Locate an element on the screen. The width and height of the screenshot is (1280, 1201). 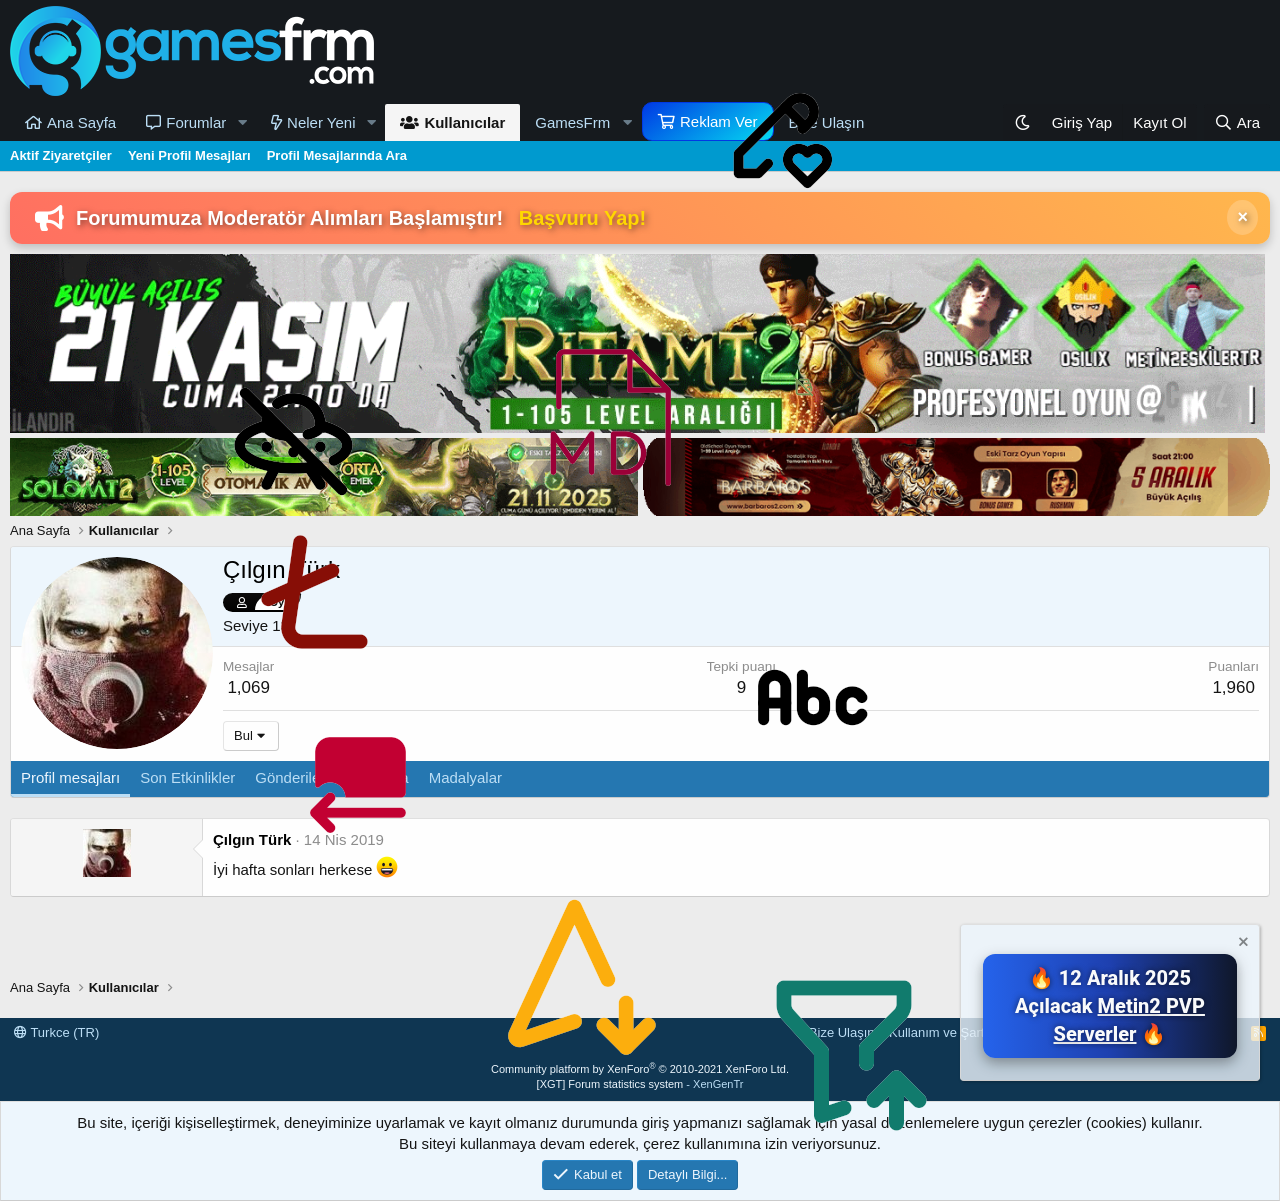
view litecoin balance or wallet is located at coordinates (318, 592).